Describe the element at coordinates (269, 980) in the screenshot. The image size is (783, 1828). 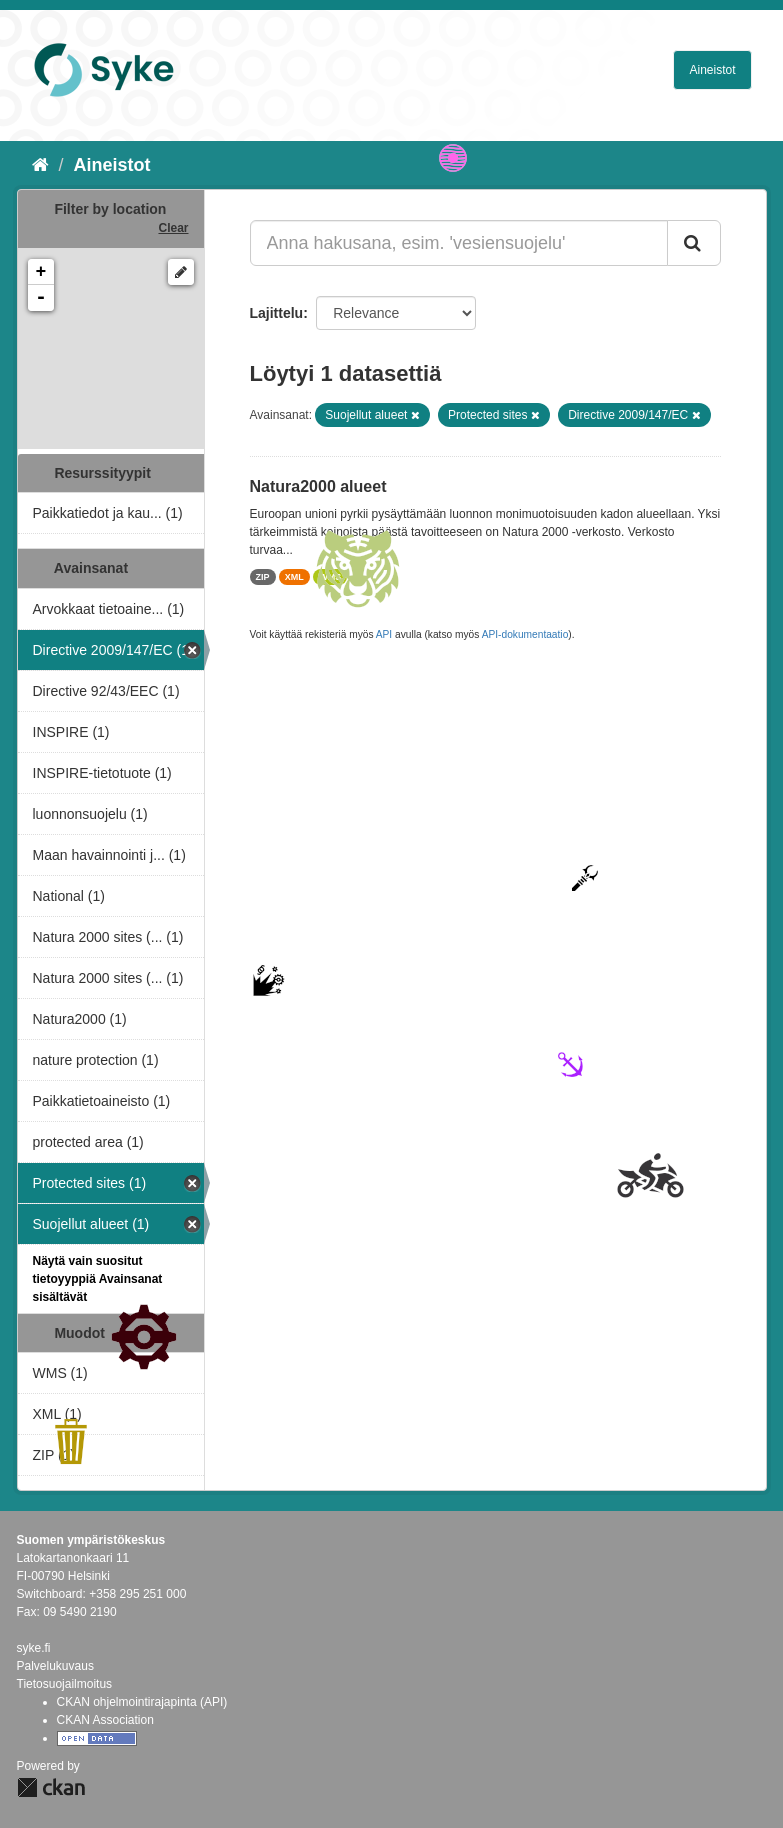
I see `indicates a system crash or critical error` at that location.